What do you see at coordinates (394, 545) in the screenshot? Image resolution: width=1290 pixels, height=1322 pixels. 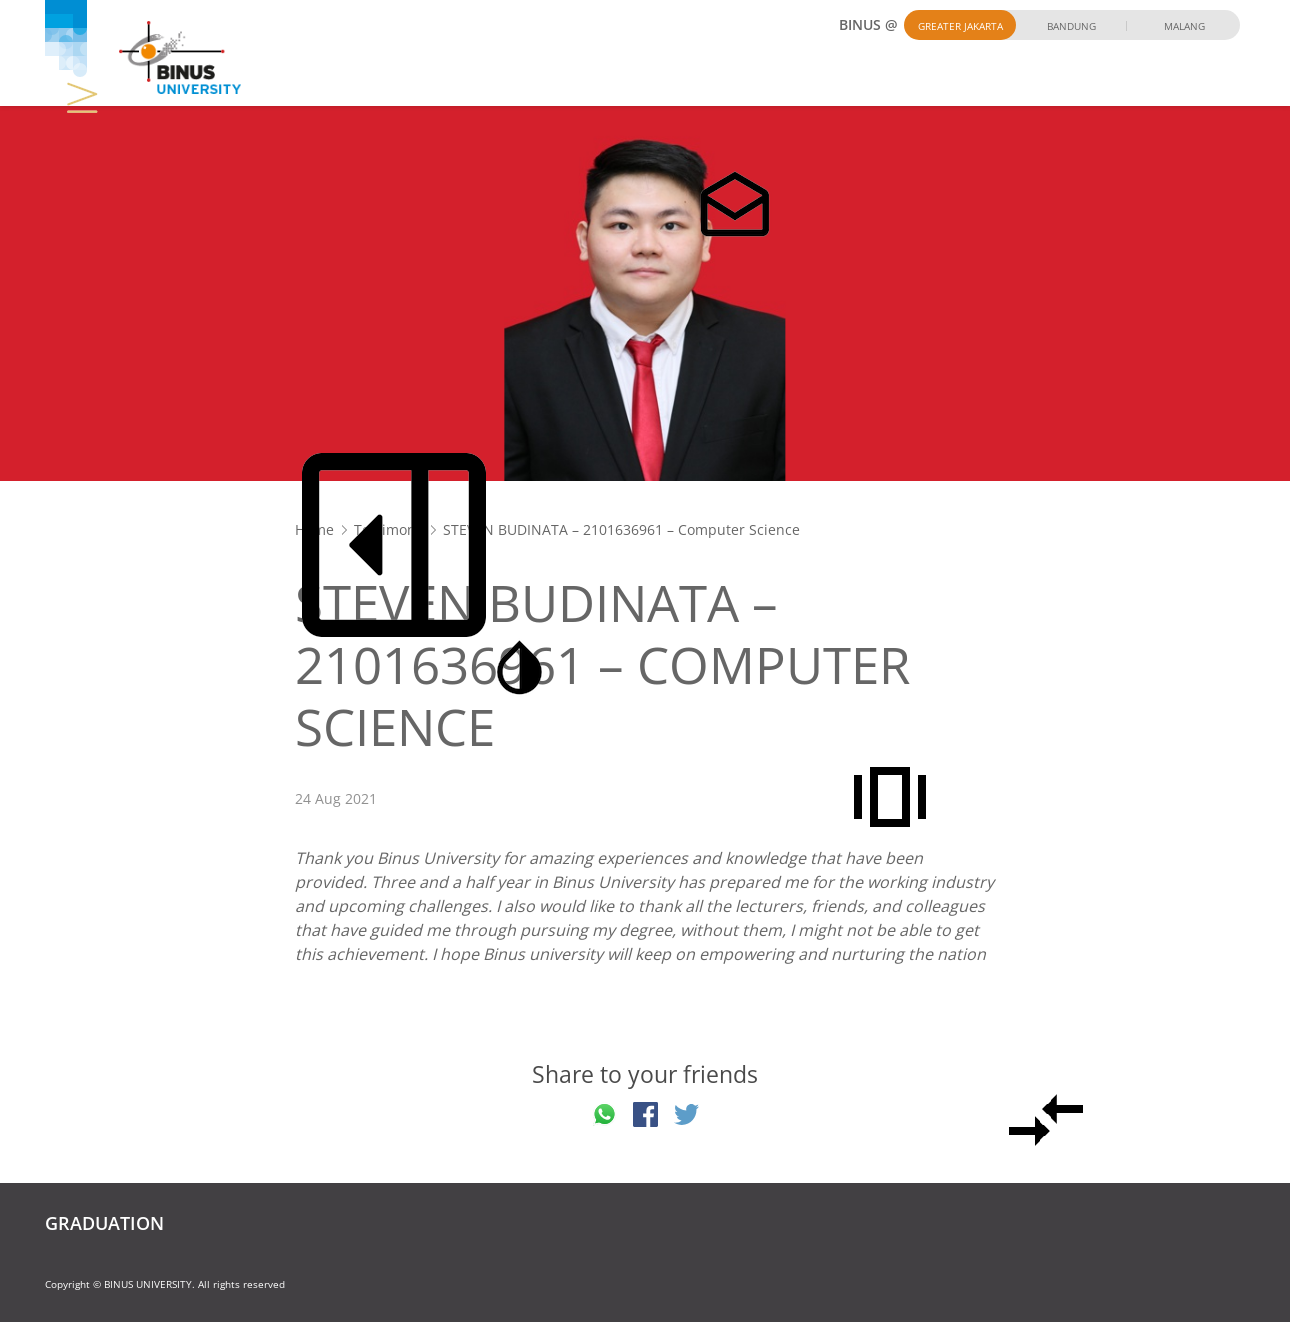 I see `expand the sidebar panel` at bounding box center [394, 545].